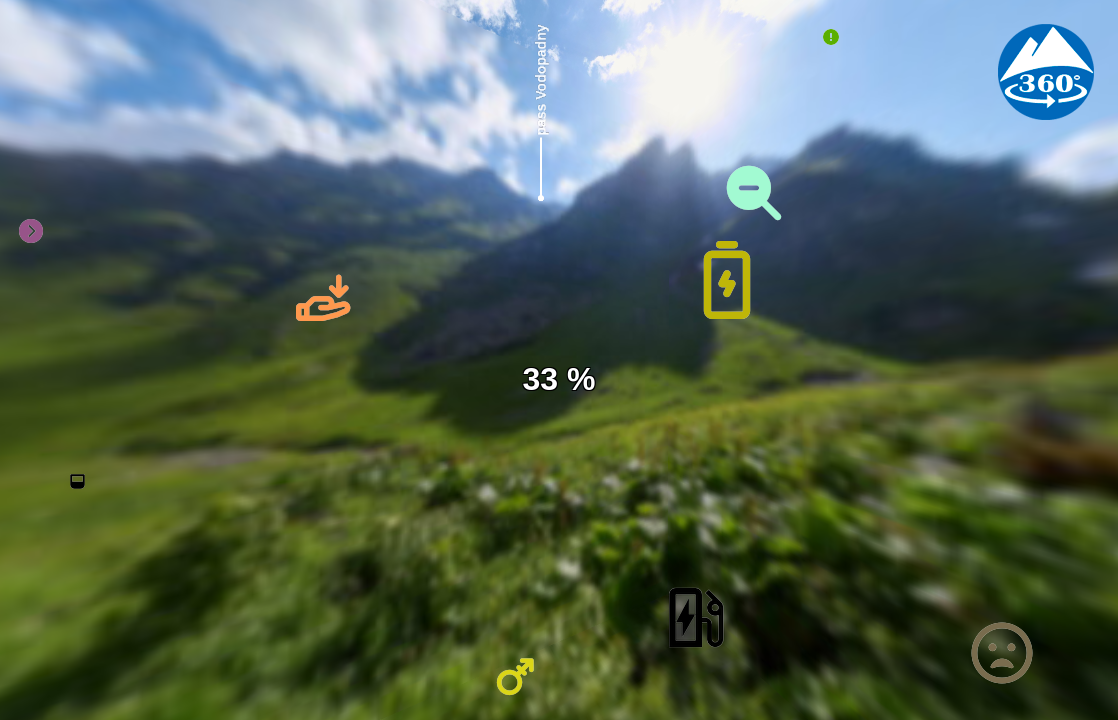 The image size is (1118, 720). What do you see at coordinates (831, 37) in the screenshot?
I see `indicates a warning or alert requiring attention` at bounding box center [831, 37].